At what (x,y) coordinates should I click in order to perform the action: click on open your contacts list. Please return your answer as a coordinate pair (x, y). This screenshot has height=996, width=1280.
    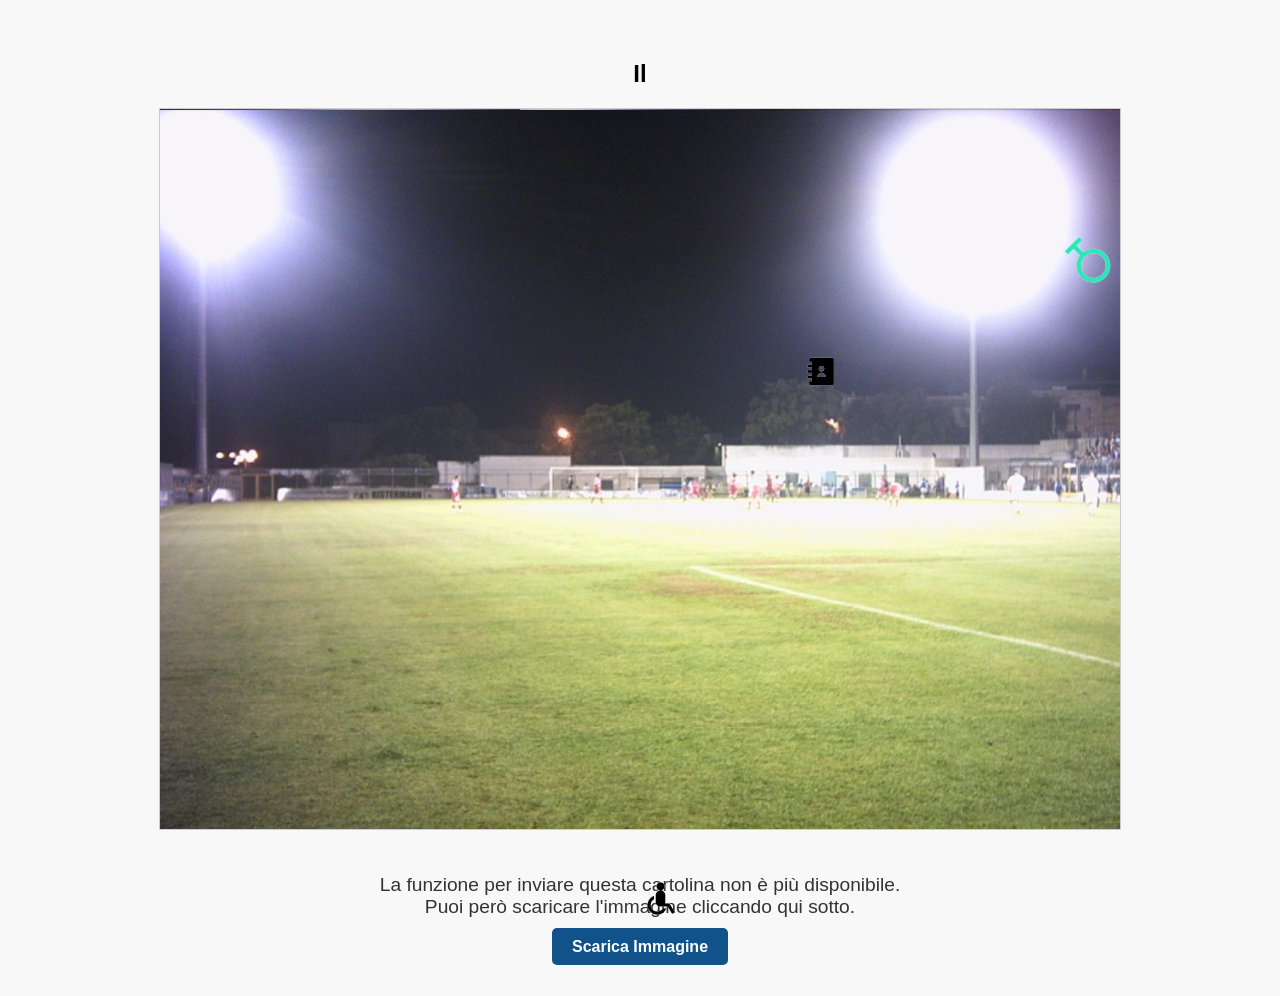
    Looking at the image, I should click on (821, 371).